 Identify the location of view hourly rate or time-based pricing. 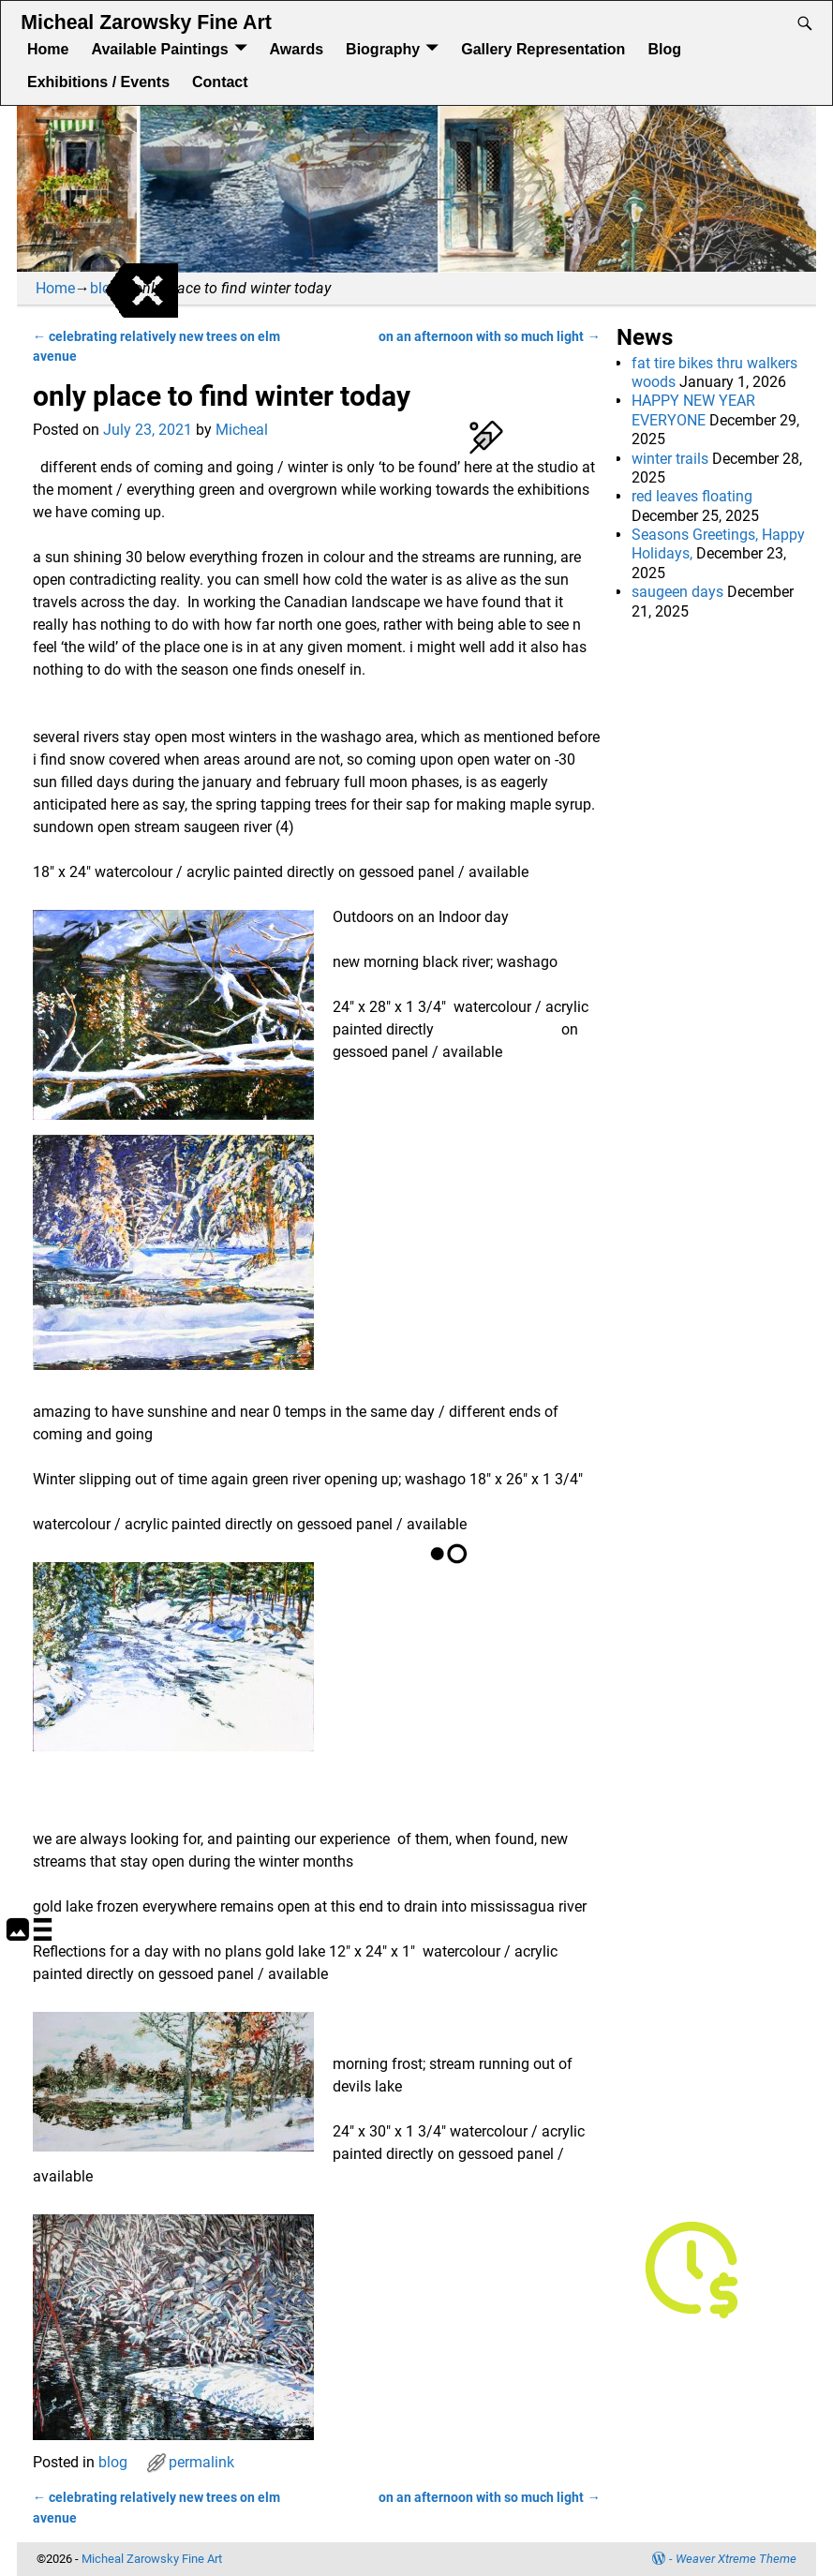
(692, 2268).